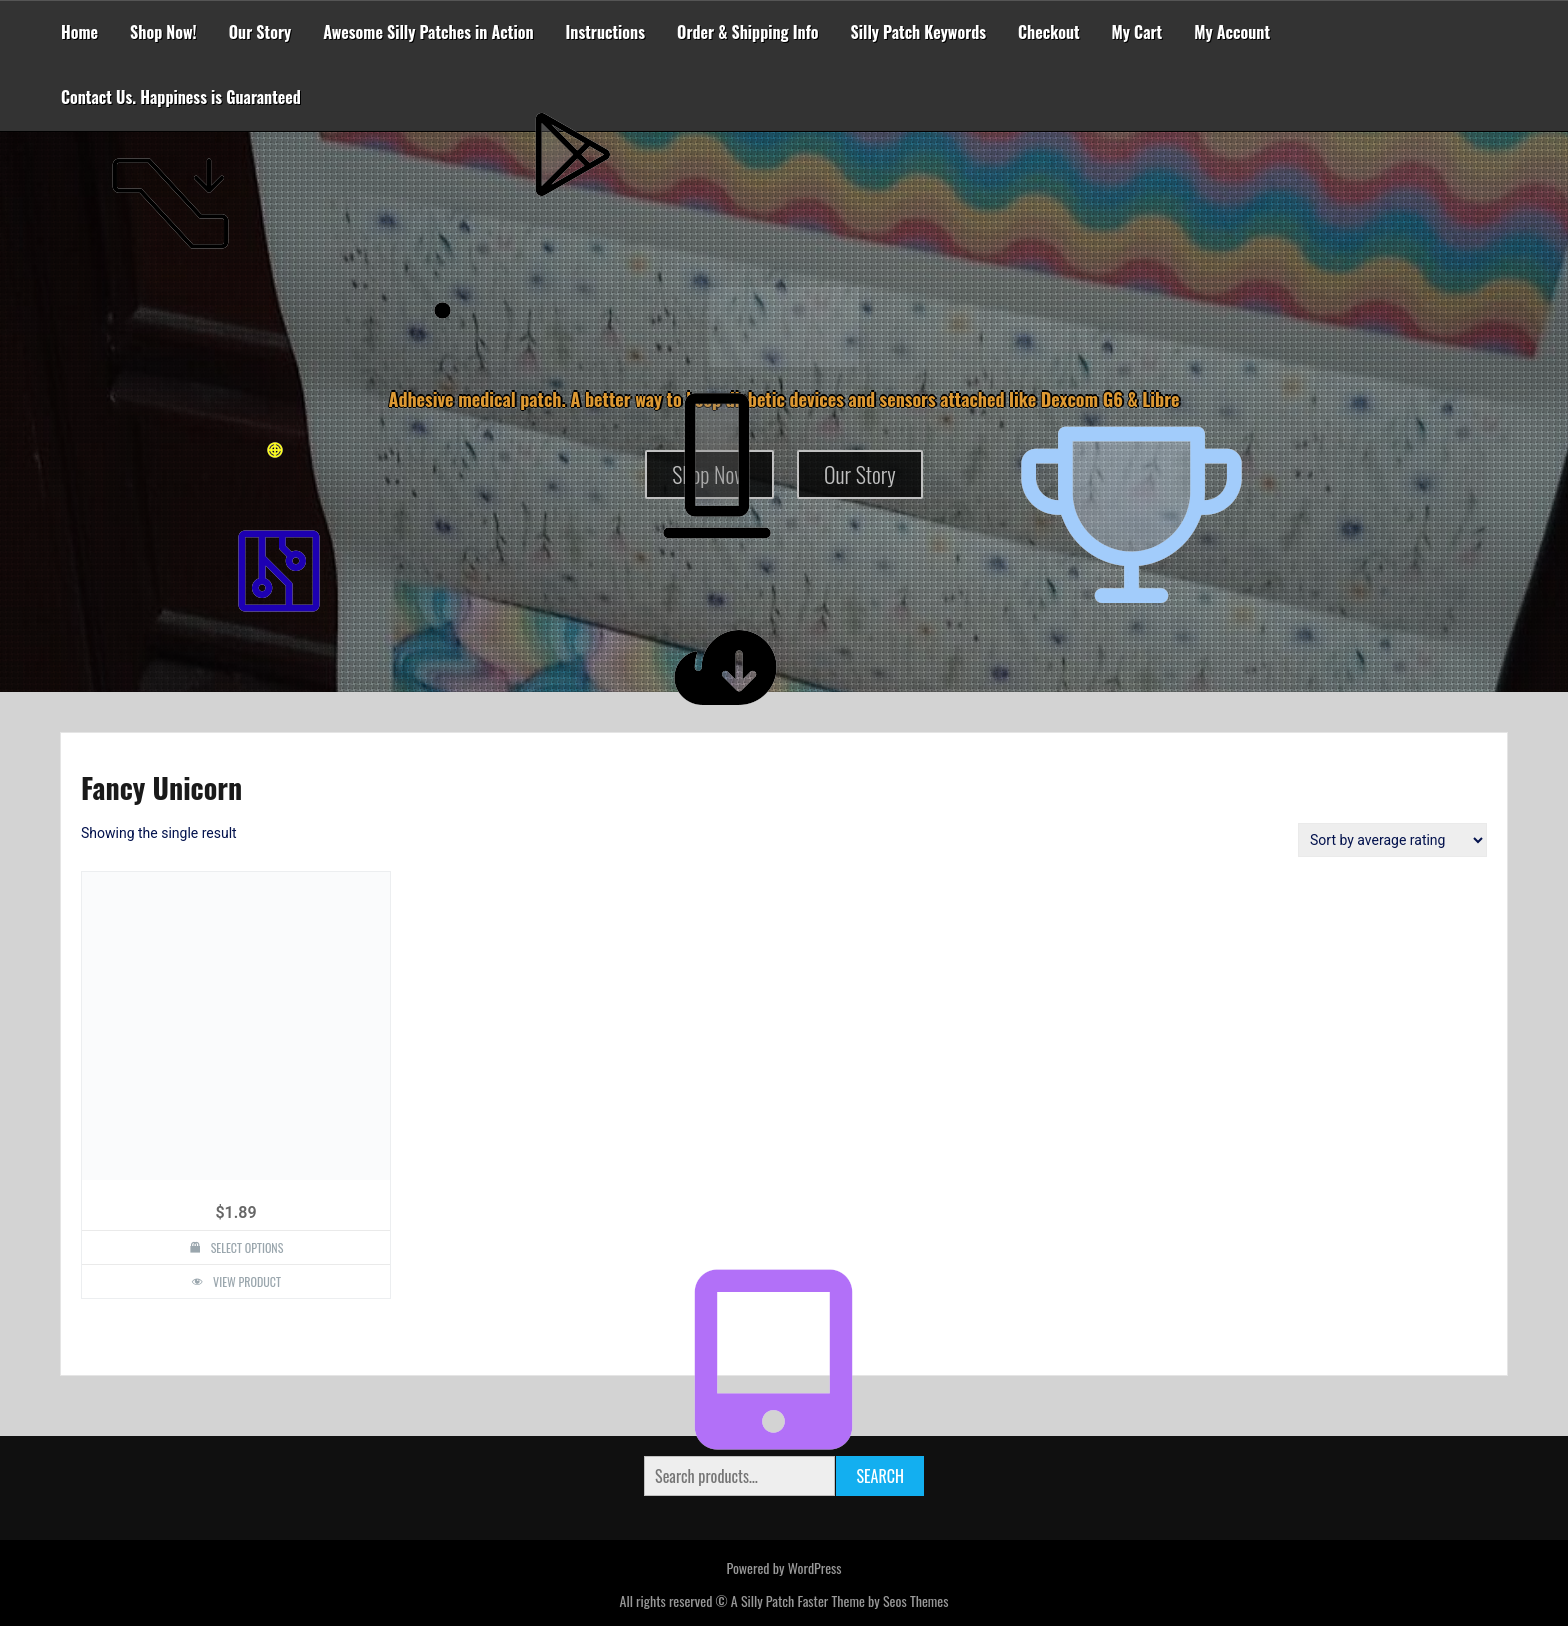  I want to click on align object to bottom edge, so click(717, 463).